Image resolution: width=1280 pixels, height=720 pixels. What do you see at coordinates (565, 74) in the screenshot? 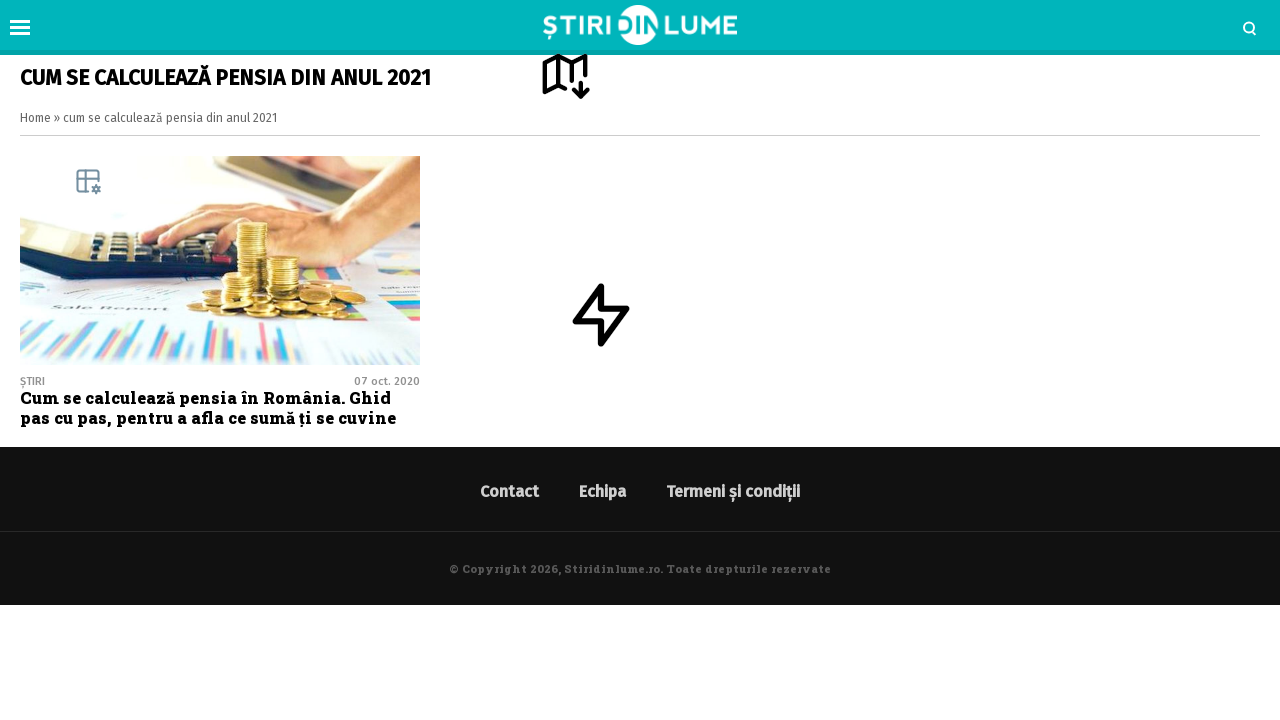
I see `download map for offline use` at bounding box center [565, 74].